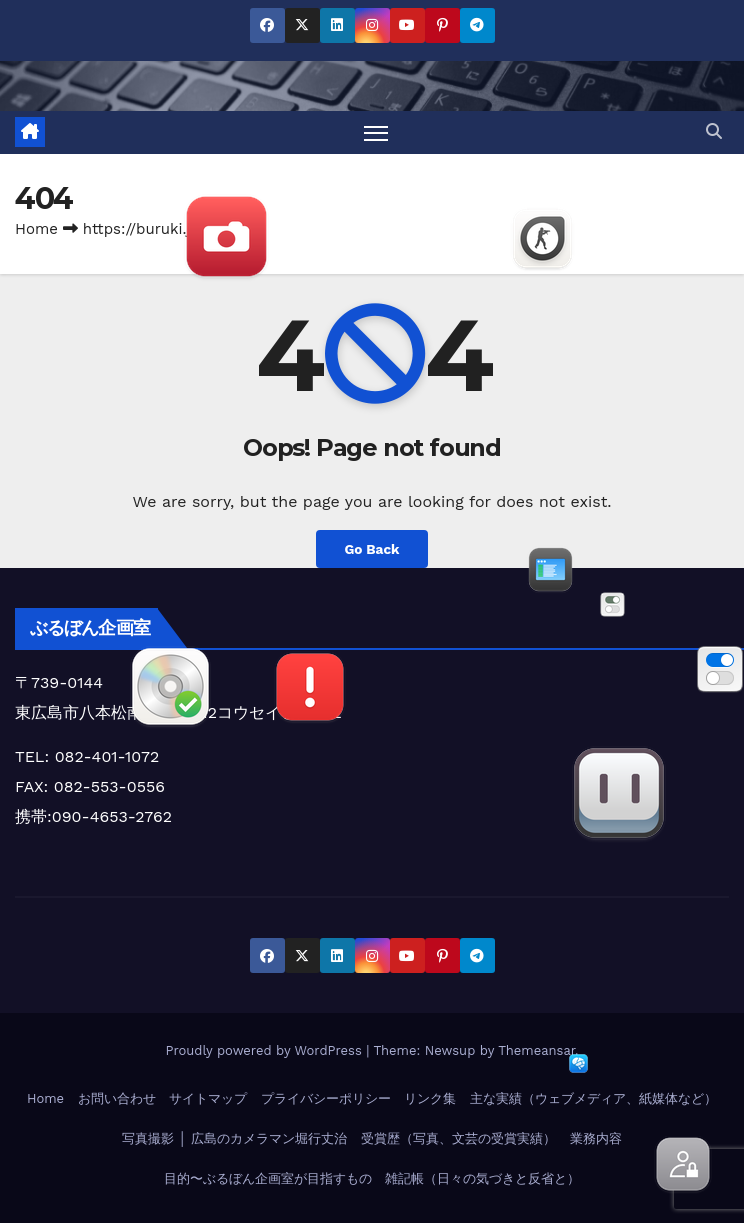 Image resolution: width=744 pixels, height=1223 pixels. Describe the element at coordinates (683, 1165) in the screenshot. I see `manage network information service (NIS) user settings` at that location.